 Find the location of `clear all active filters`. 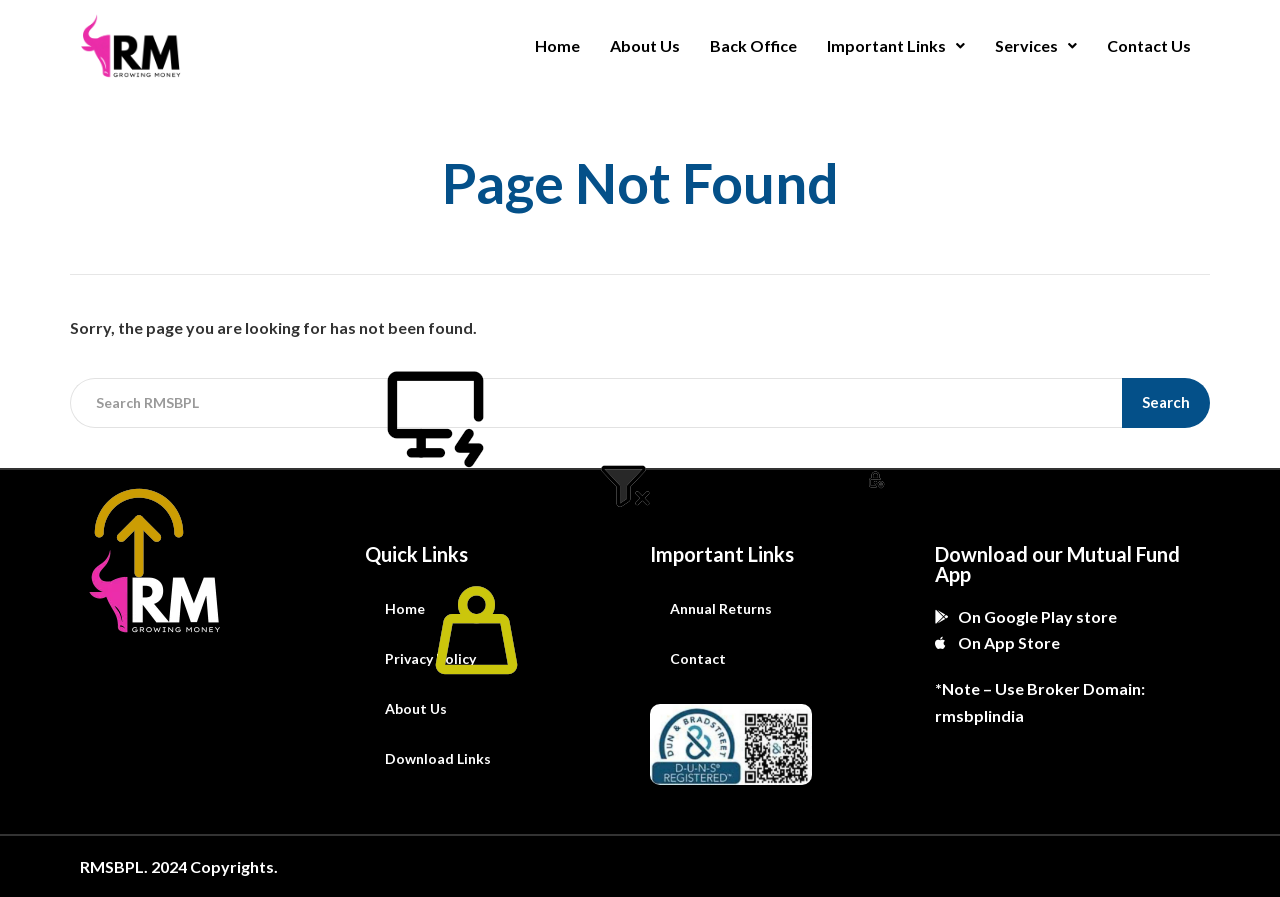

clear all active filters is located at coordinates (623, 484).